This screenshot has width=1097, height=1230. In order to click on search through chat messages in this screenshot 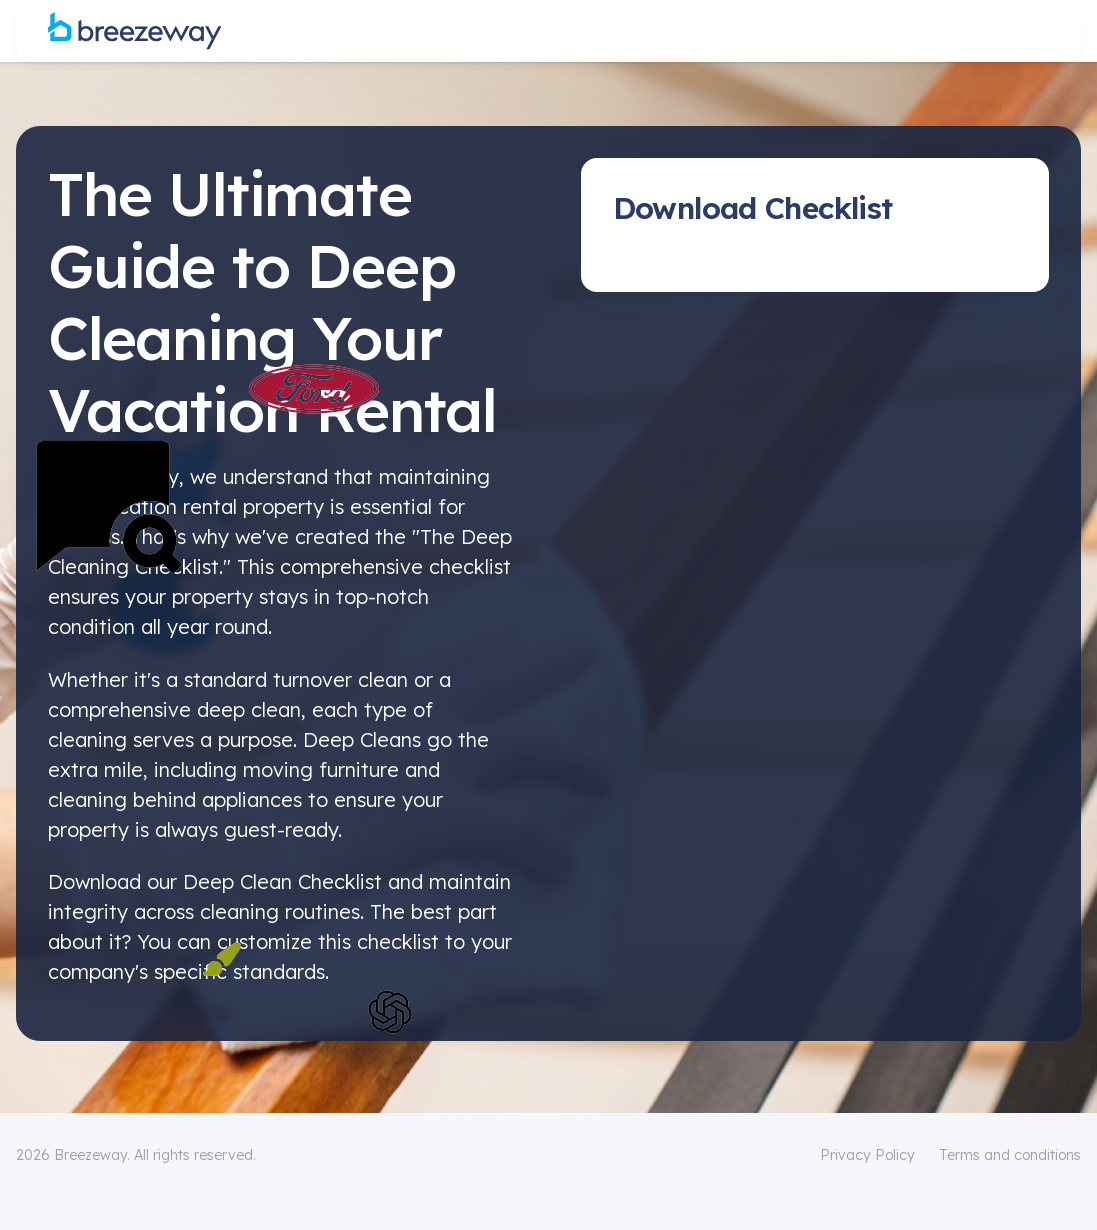, I will do `click(103, 501)`.